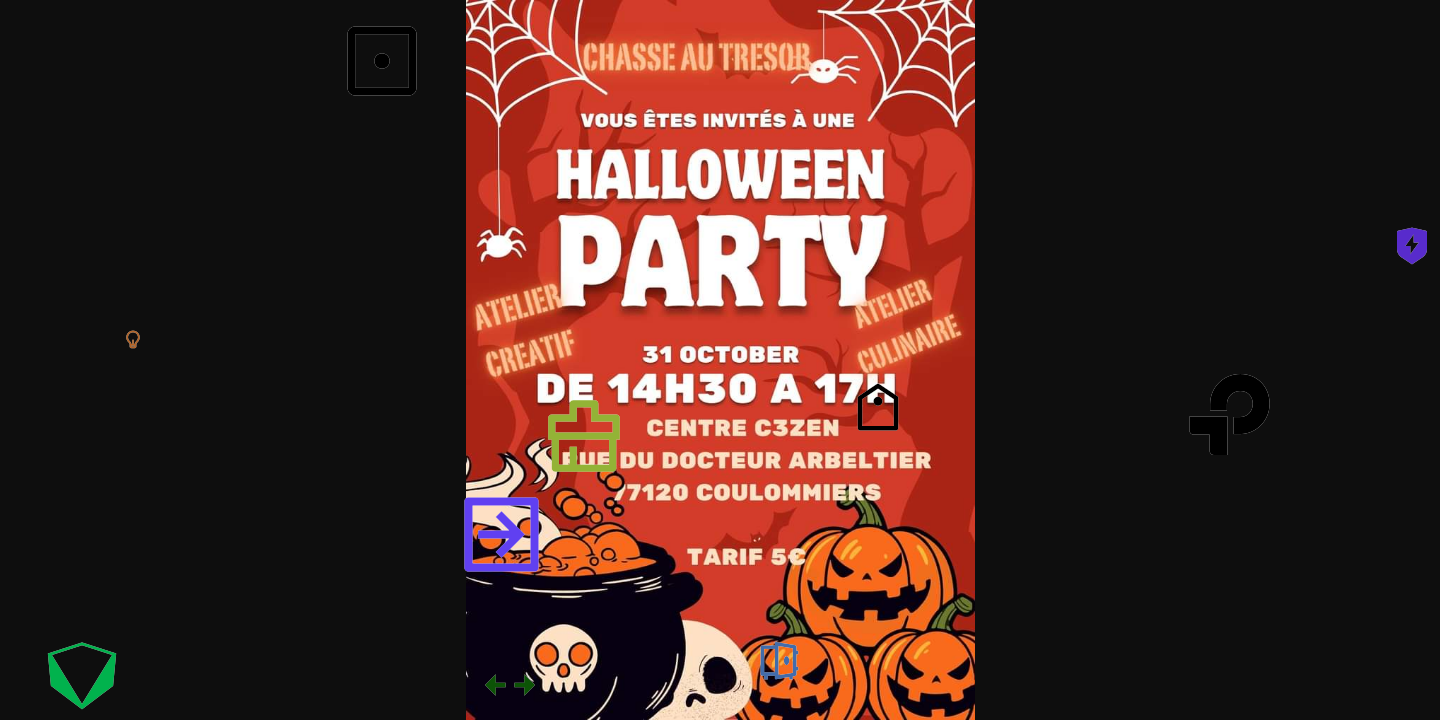  Describe the element at coordinates (778, 661) in the screenshot. I see `access secure storage or vault` at that location.